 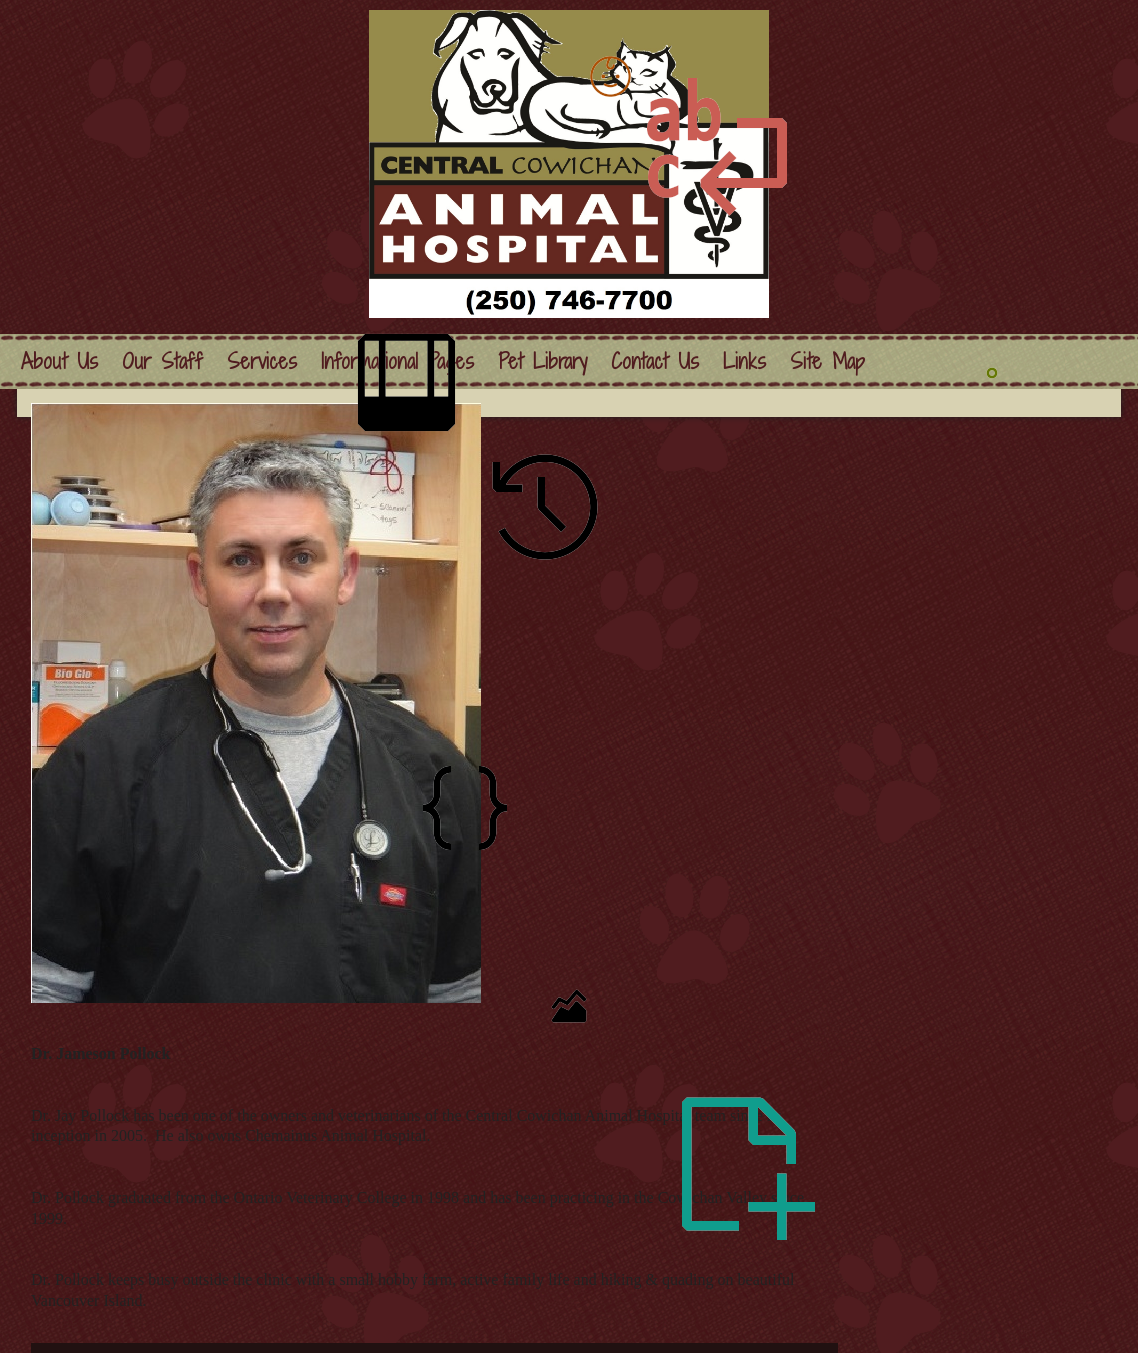 I want to click on view area chart with trend line, so click(x=569, y=1007).